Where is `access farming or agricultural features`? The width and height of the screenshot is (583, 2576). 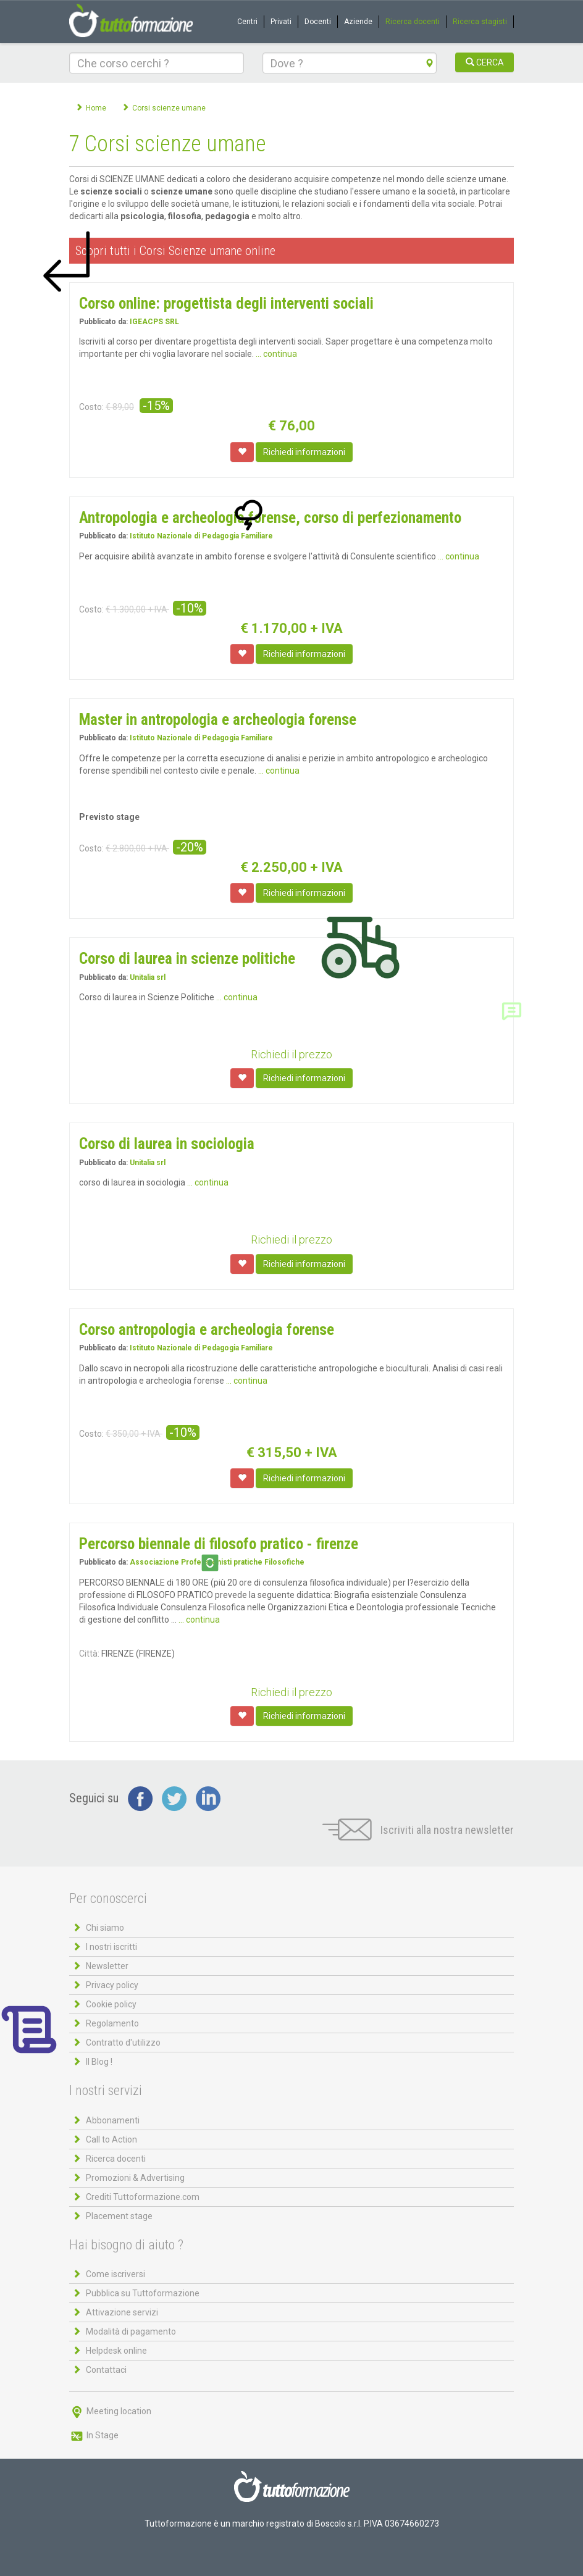 access farming or agricultural features is located at coordinates (359, 946).